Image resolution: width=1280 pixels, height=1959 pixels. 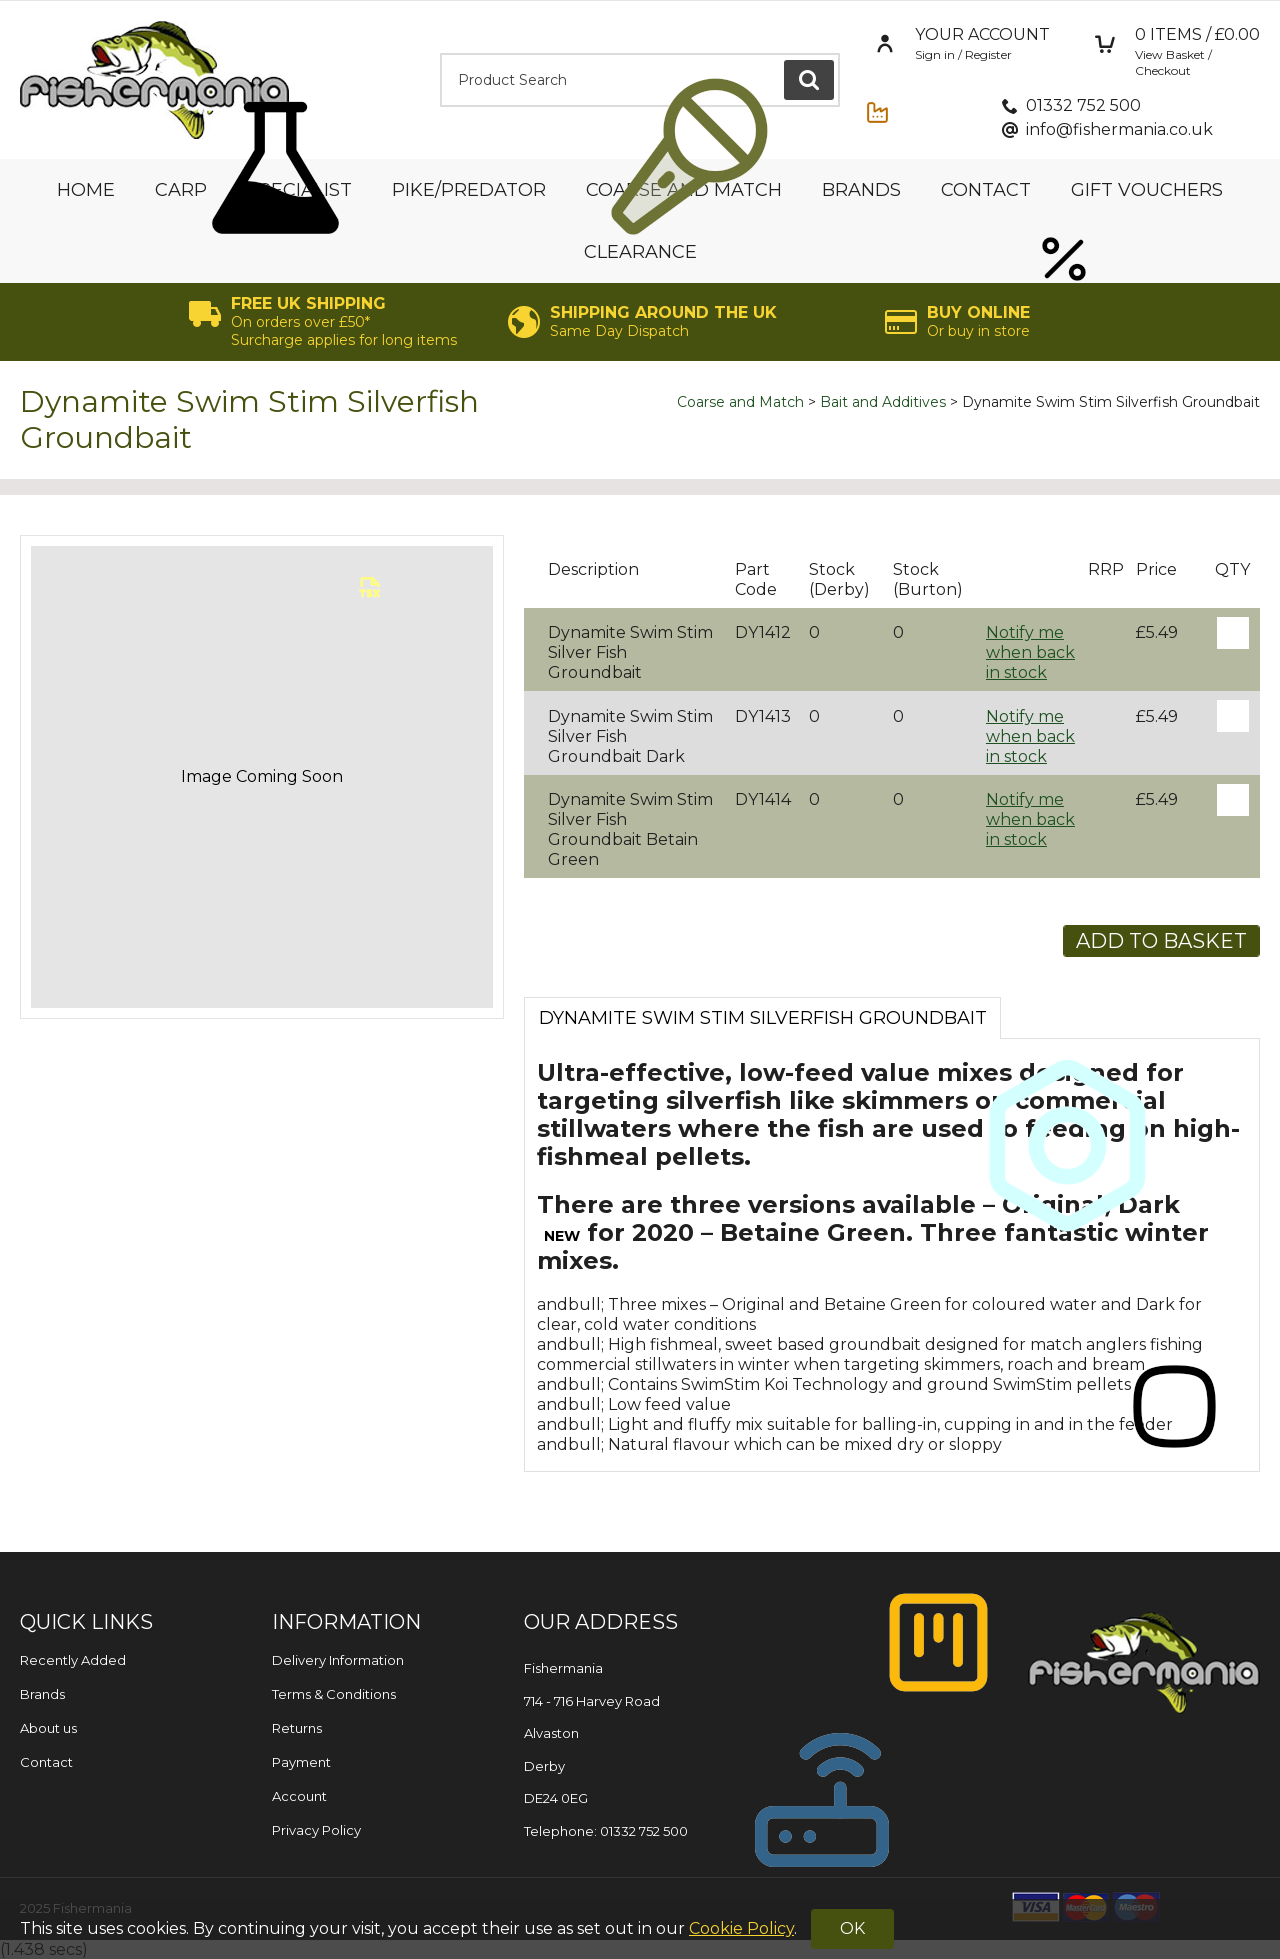 What do you see at coordinates (1174, 1406) in the screenshot?
I see `placeholder shape for app icons or thumbnails` at bounding box center [1174, 1406].